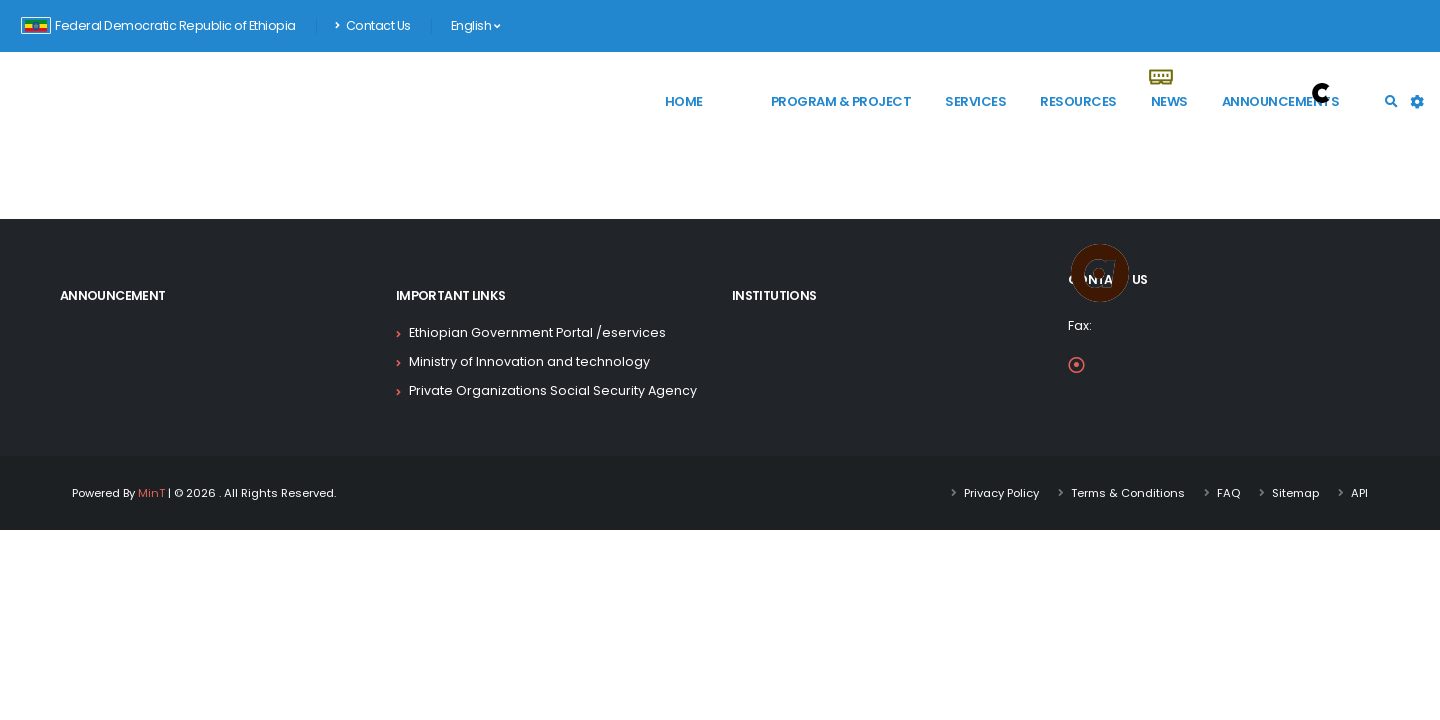 The image size is (1440, 720). Describe the element at coordinates (1100, 273) in the screenshot. I see `open the AirAsia app` at that location.